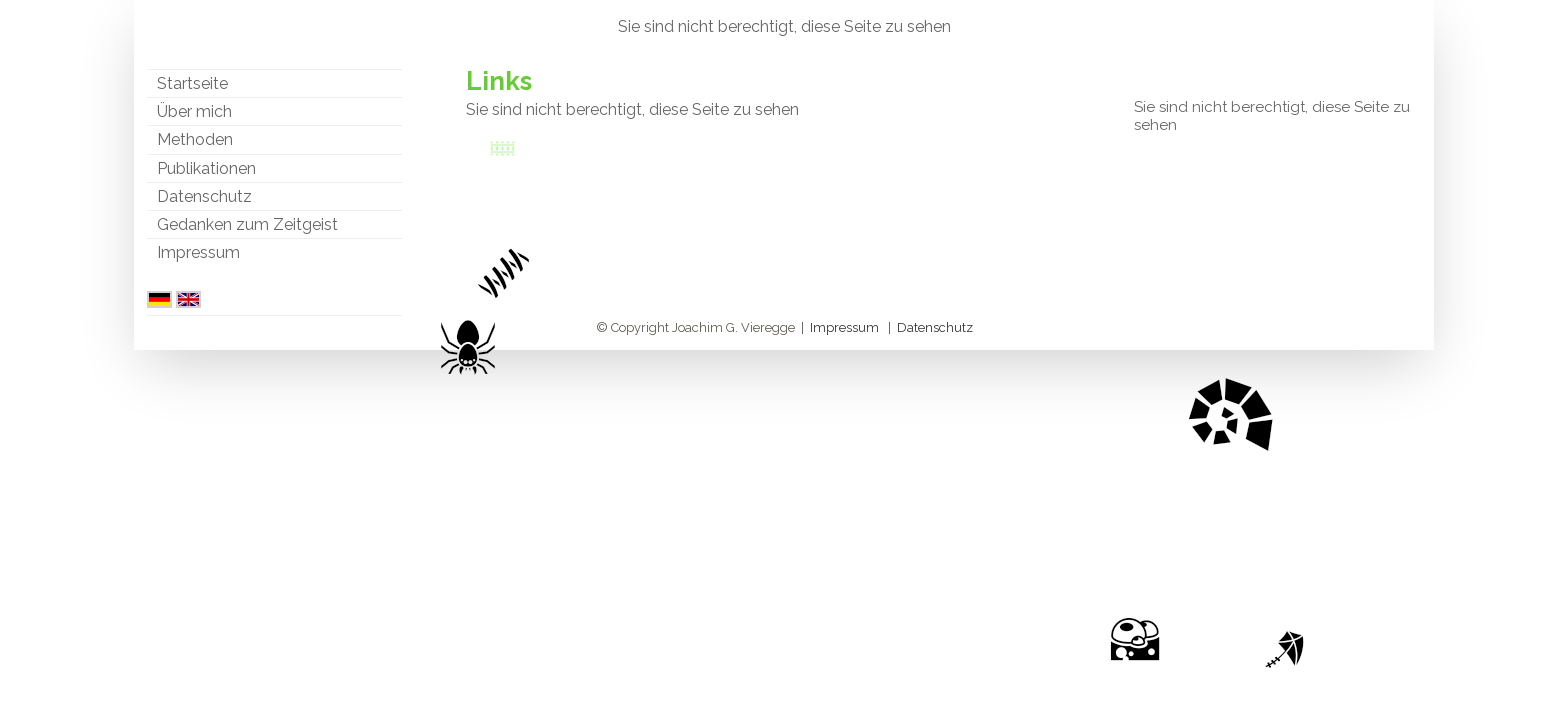  What do you see at coordinates (503, 273) in the screenshot?
I see `indicates spring physics or bounce effect` at bounding box center [503, 273].